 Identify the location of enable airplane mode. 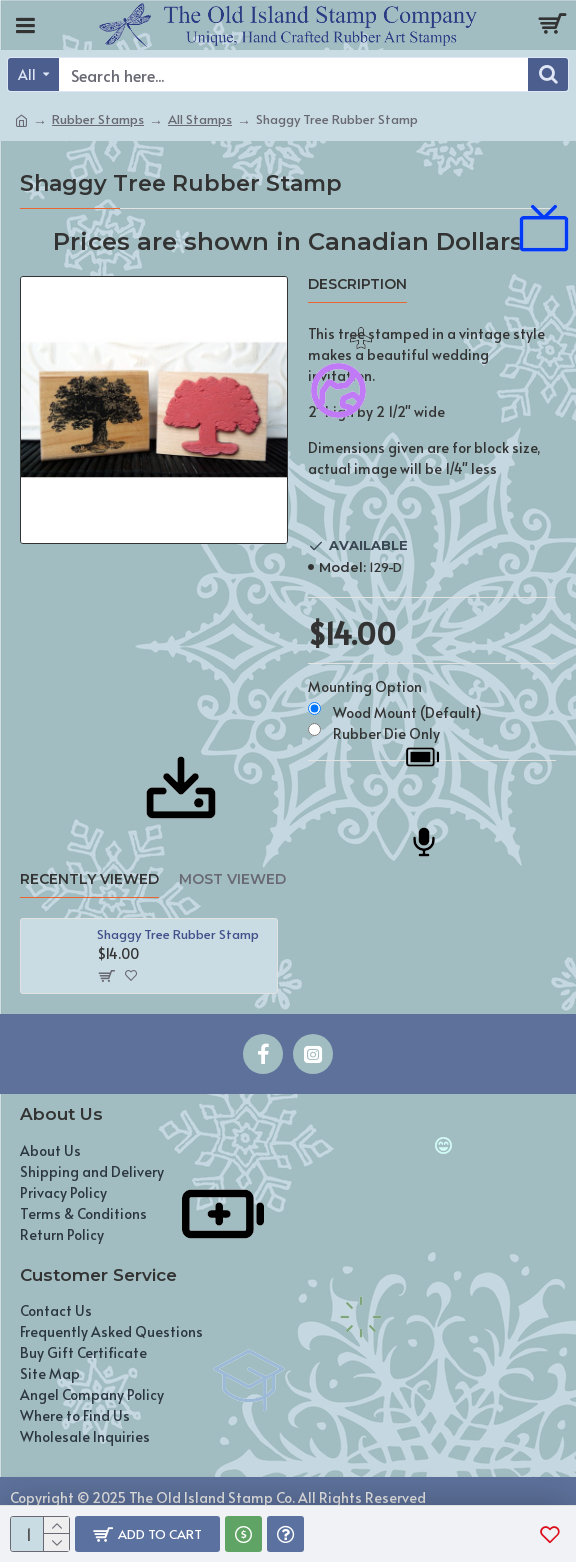
(361, 338).